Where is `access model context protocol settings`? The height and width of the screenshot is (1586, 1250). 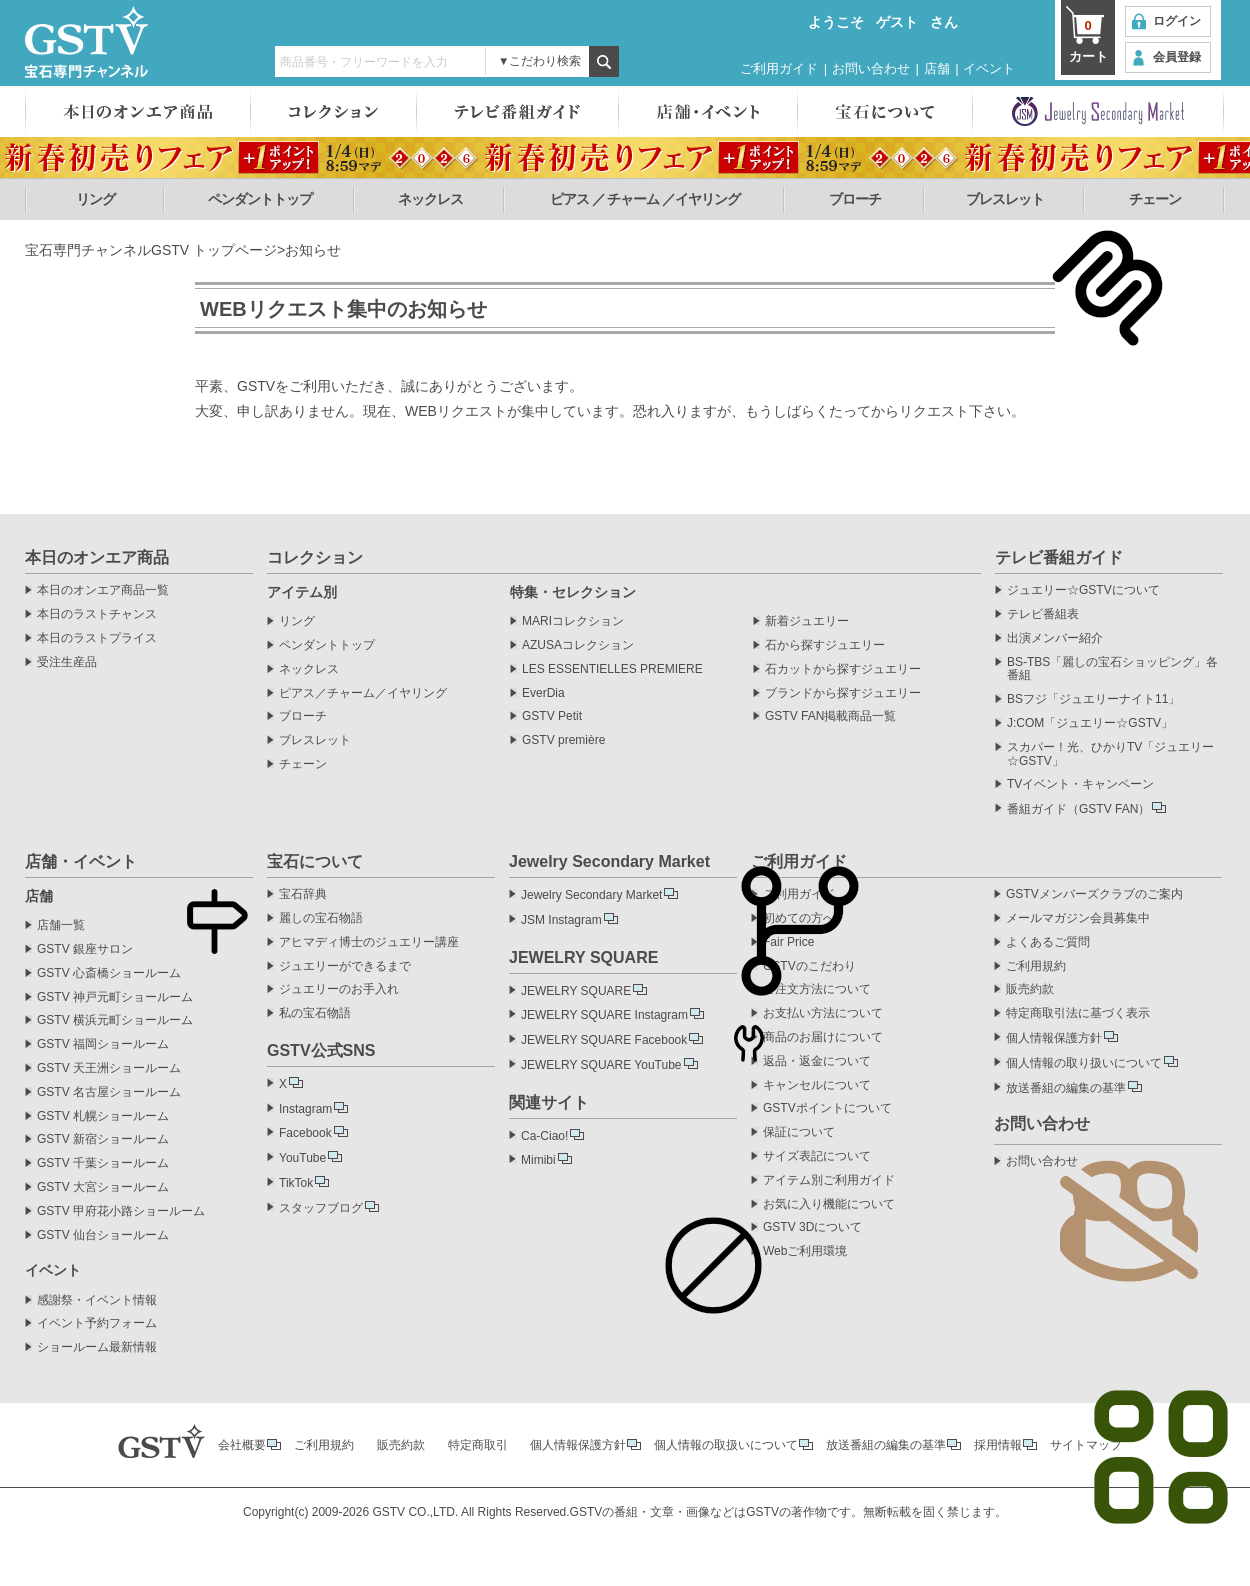 access model context protocol settings is located at coordinates (1107, 288).